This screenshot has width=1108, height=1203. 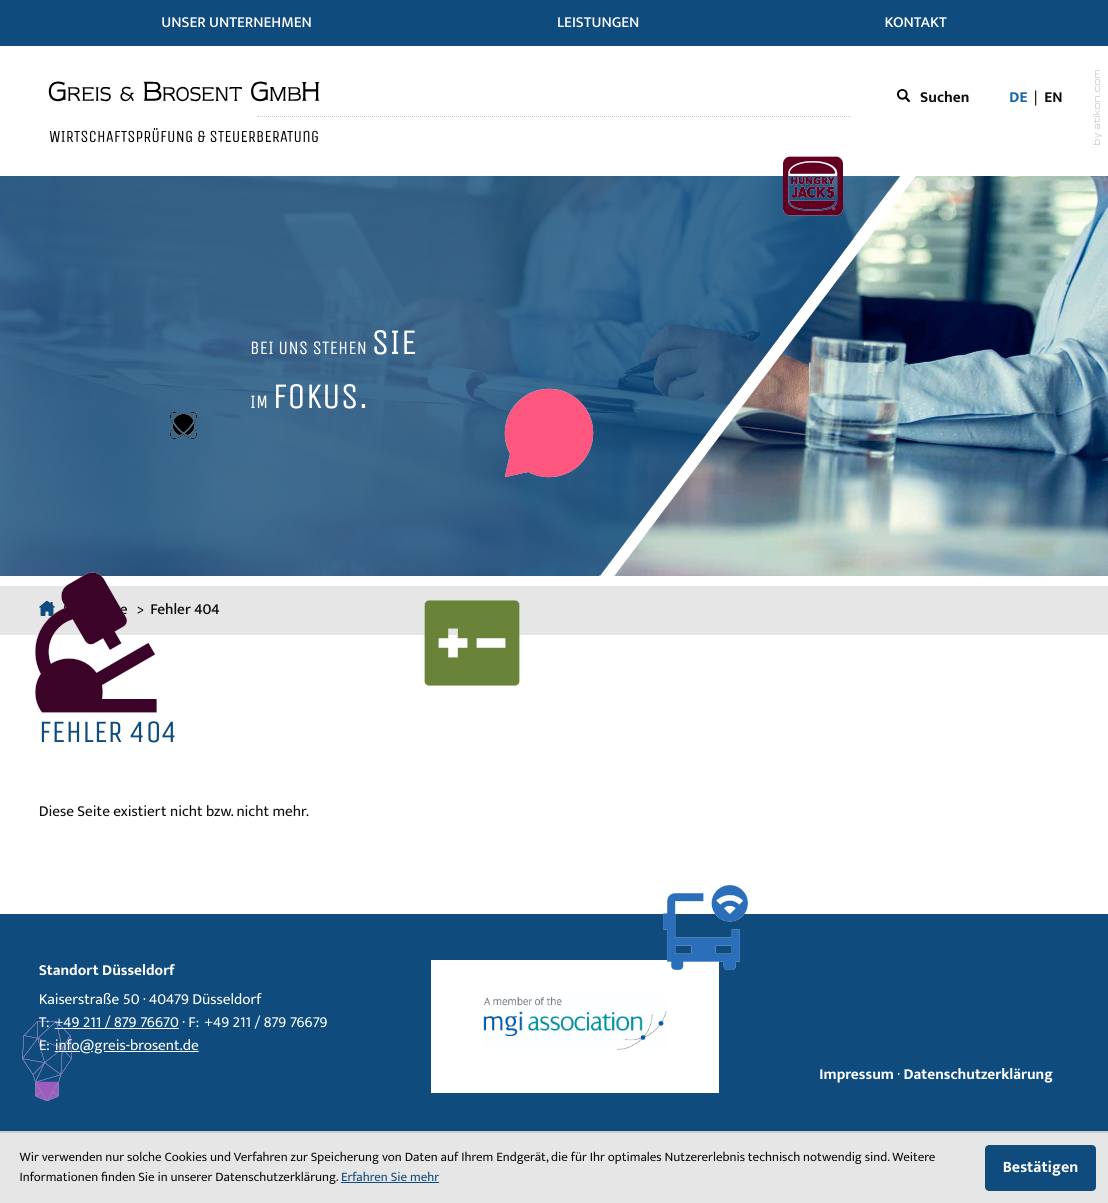 I want to click on access laboratory or research features, so click(x=96, y=645).